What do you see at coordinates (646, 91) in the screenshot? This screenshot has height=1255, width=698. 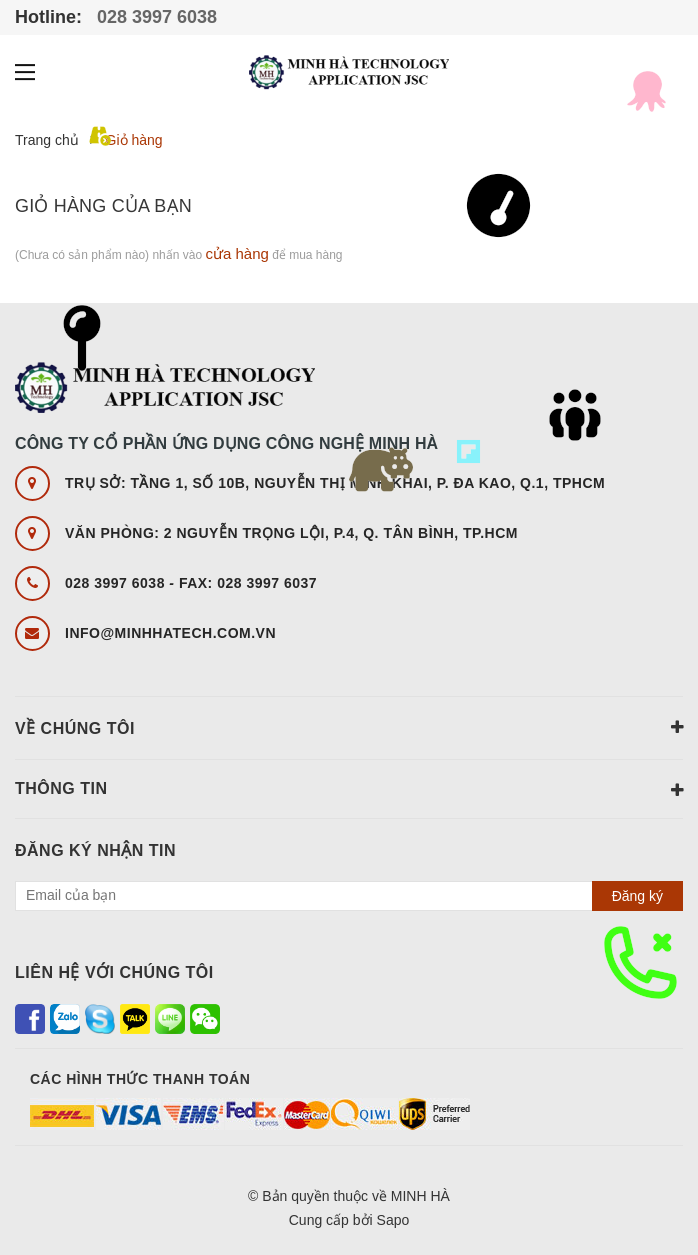 I see `octopus deploy logo` at bounding box center [646, 91].